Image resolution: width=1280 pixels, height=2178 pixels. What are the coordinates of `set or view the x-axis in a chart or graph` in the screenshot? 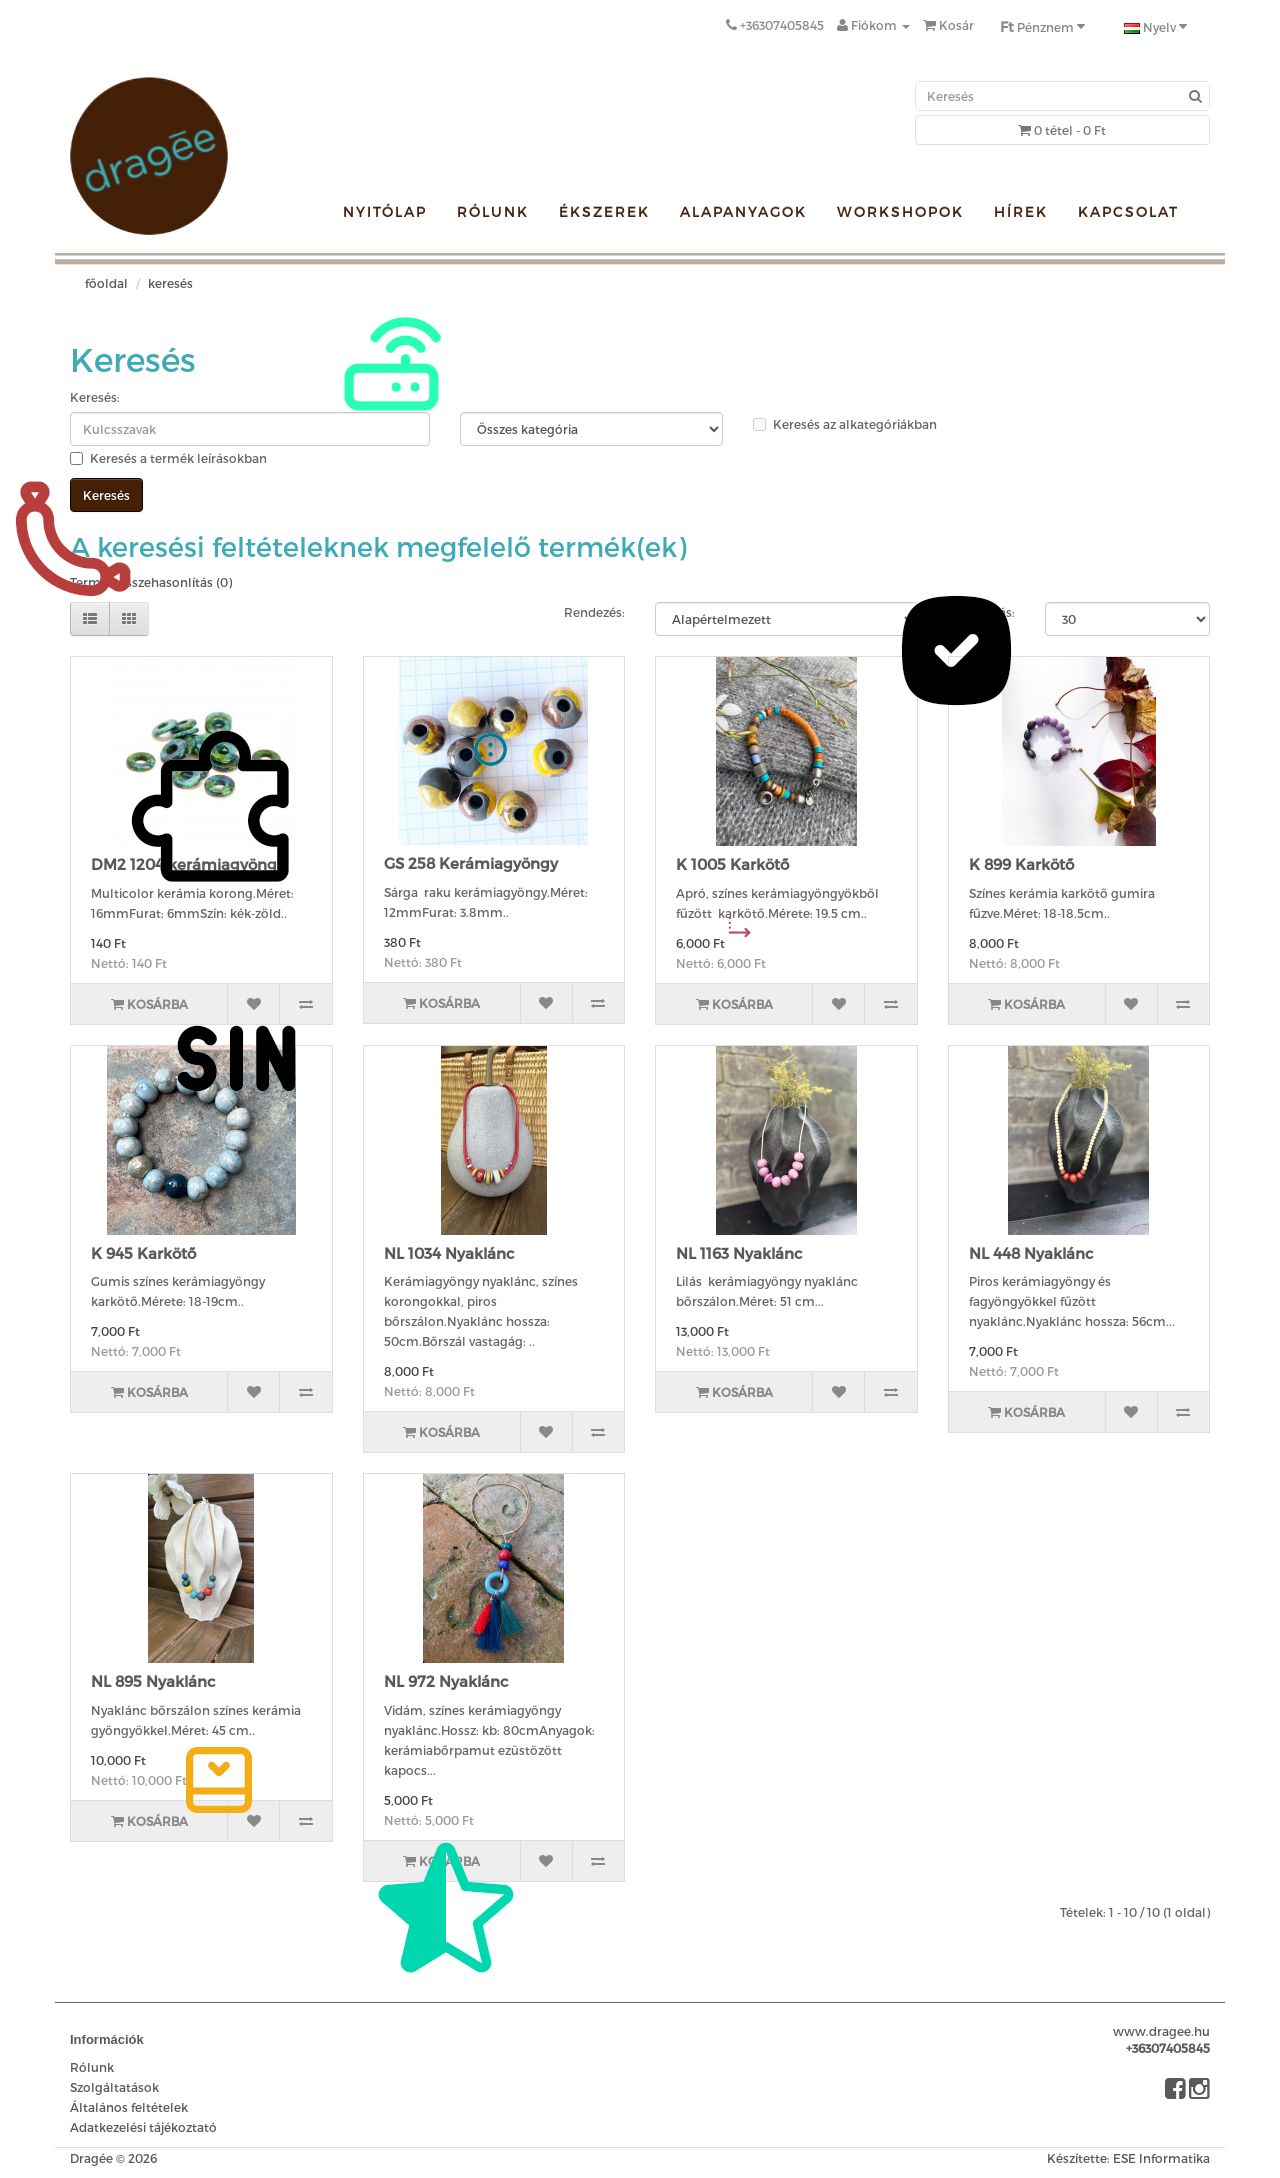 It's located at (739, 926).